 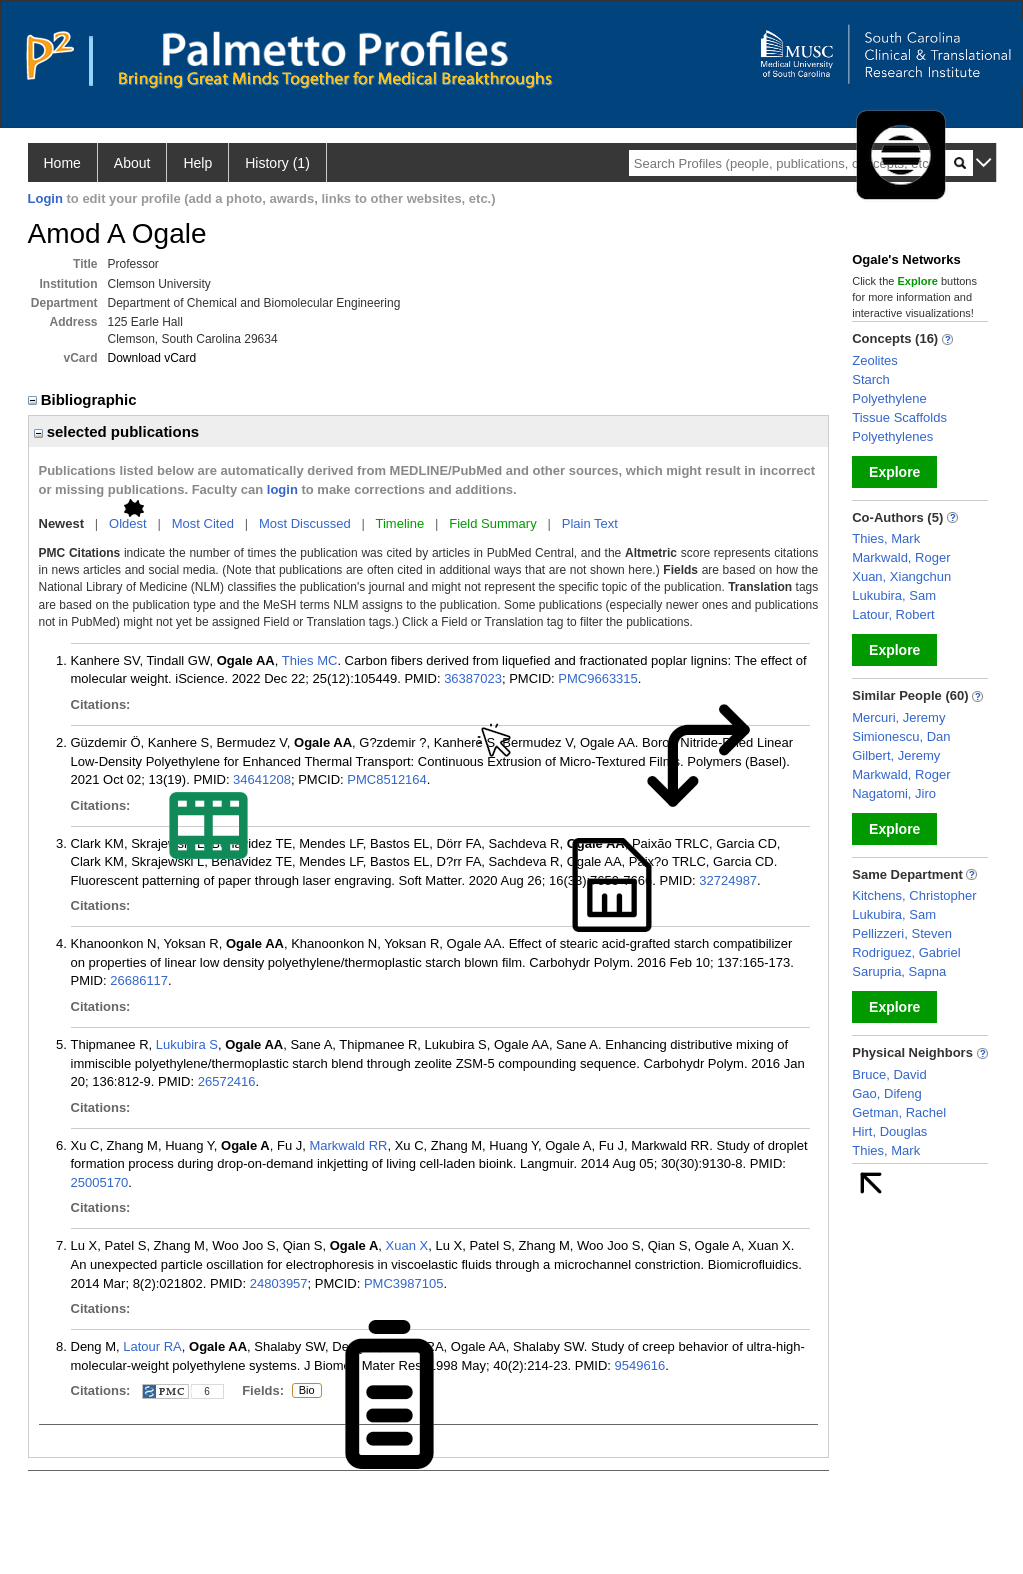 What do you see at coordinates (901, 155) in the screenshot?
I see `access climate control settings` at bounding box center [901, 155].